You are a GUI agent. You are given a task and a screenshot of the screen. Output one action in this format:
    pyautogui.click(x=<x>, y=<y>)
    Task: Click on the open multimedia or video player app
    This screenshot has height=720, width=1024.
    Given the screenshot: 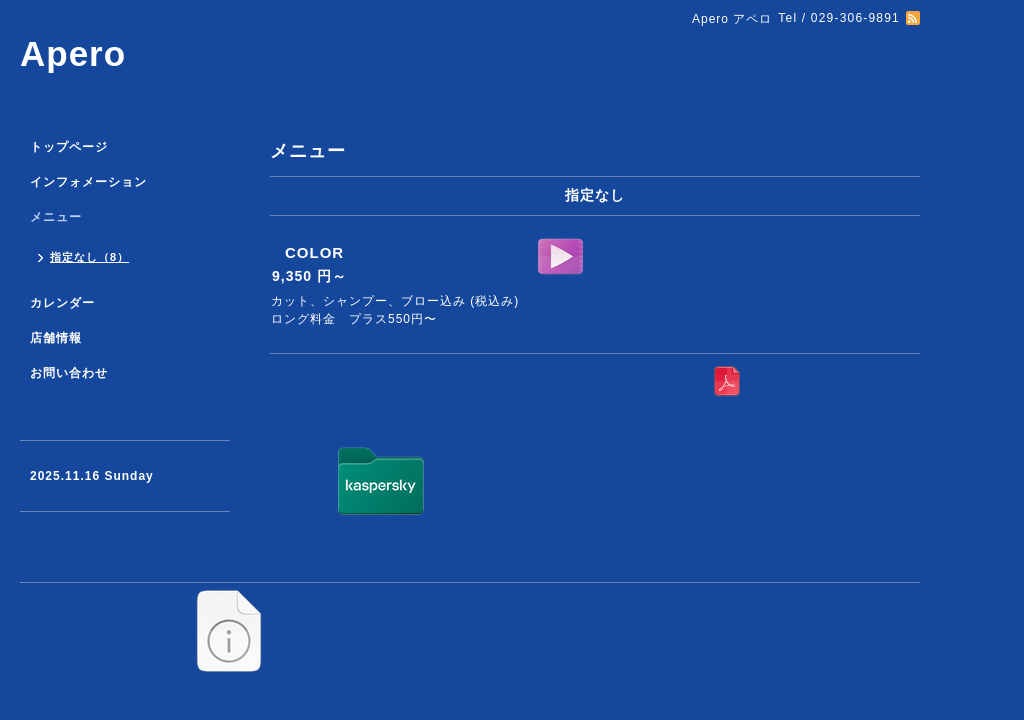 What is the action you would take?
    pyautogui.click(x=560, y=256)
    